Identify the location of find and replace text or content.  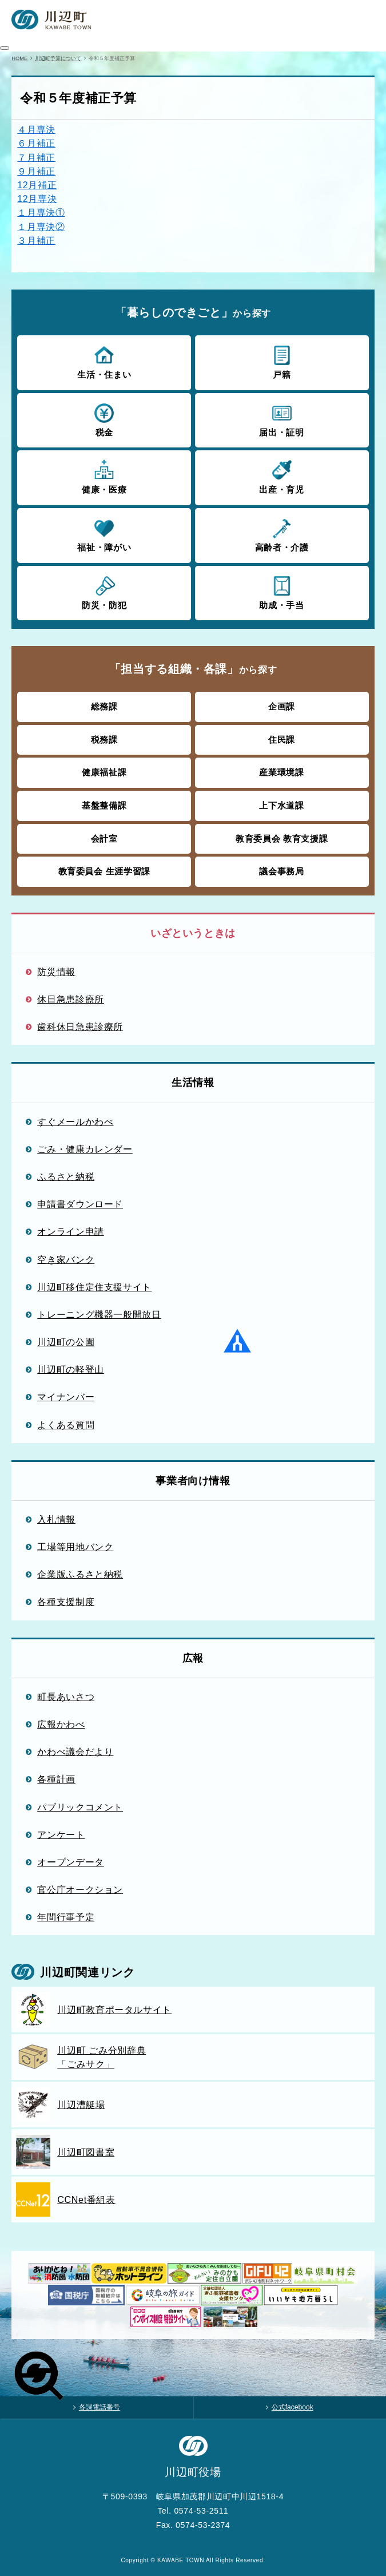
(38, 2375).